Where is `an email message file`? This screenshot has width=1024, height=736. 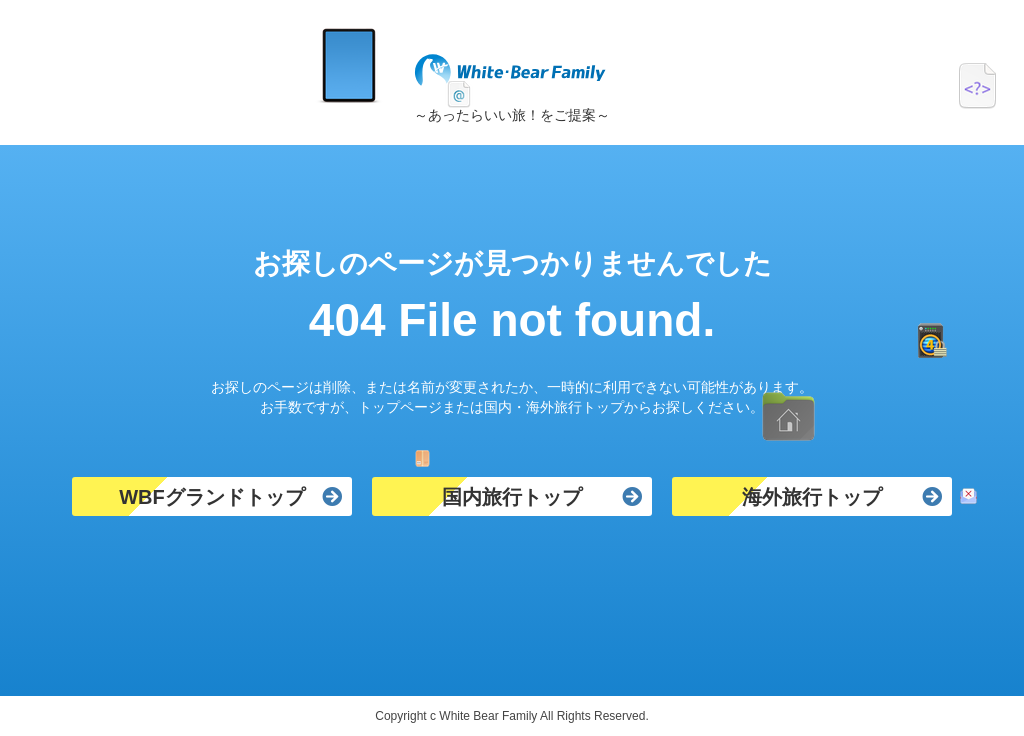
an email message file is located at coordinates (459, 94).